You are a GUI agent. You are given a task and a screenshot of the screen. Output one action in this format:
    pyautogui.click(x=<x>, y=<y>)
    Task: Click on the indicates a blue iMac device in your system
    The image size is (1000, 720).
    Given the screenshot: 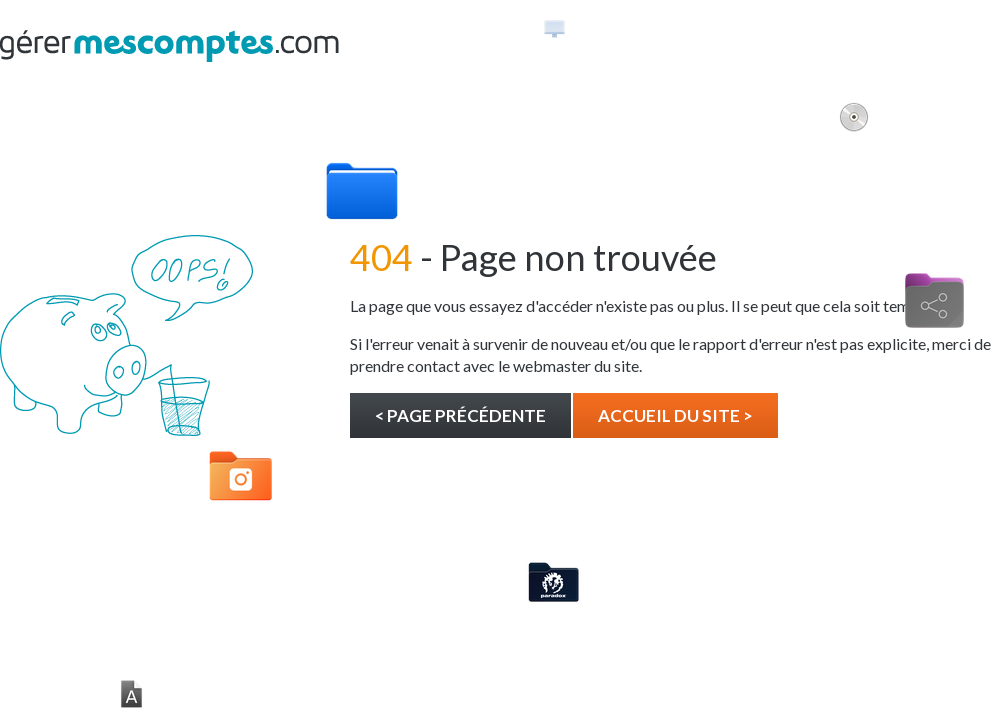 What is the action you would take?
    pyautogui.click(x=554, y=28)
    